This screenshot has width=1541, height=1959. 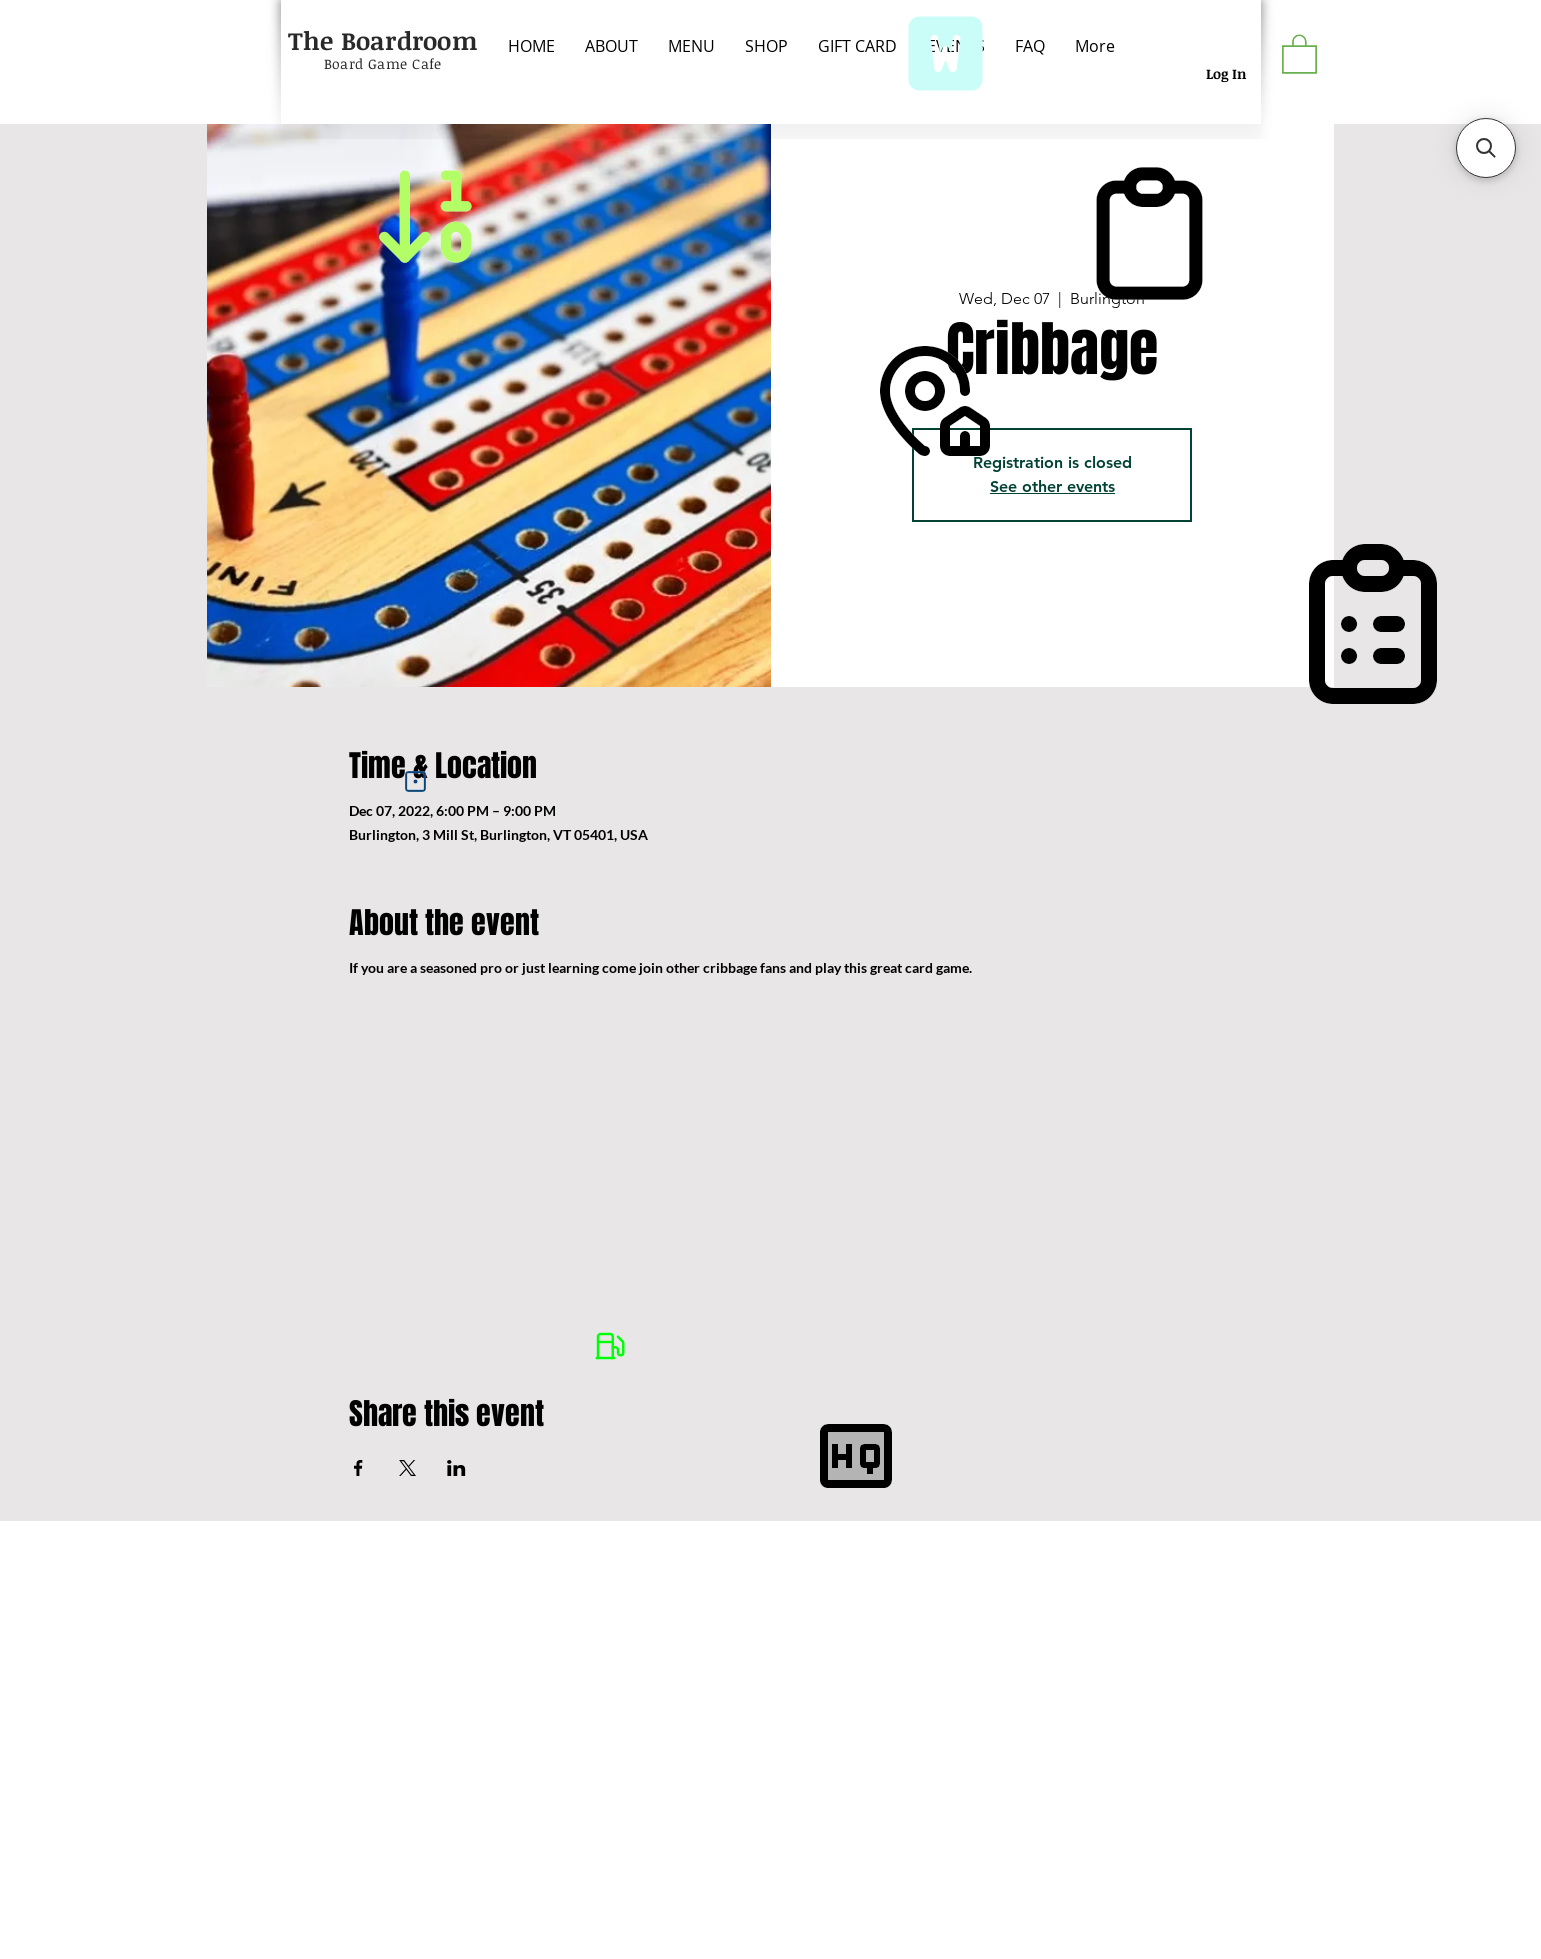 I want to click on toggle high quality video or audio playback, so click(x=856, y=1456).